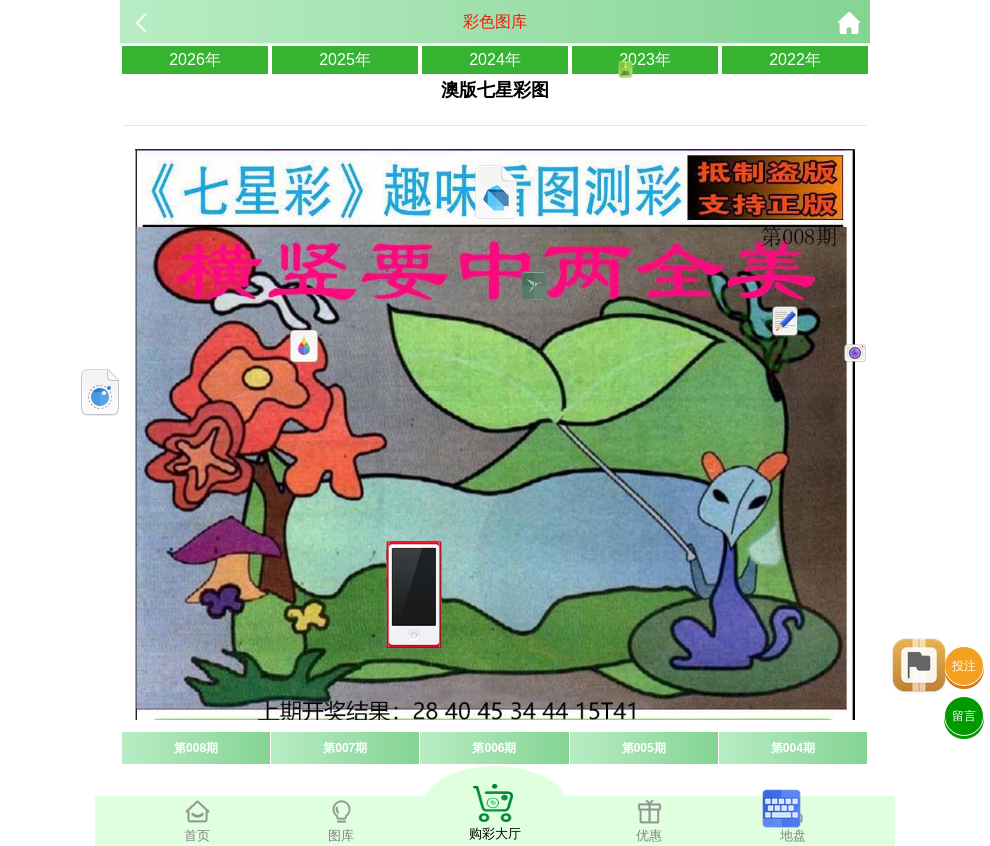  What do you see at coordinates (304, 346) in the screenshot?
I see `an ICC color profile file` at bounding box center [304, 346].